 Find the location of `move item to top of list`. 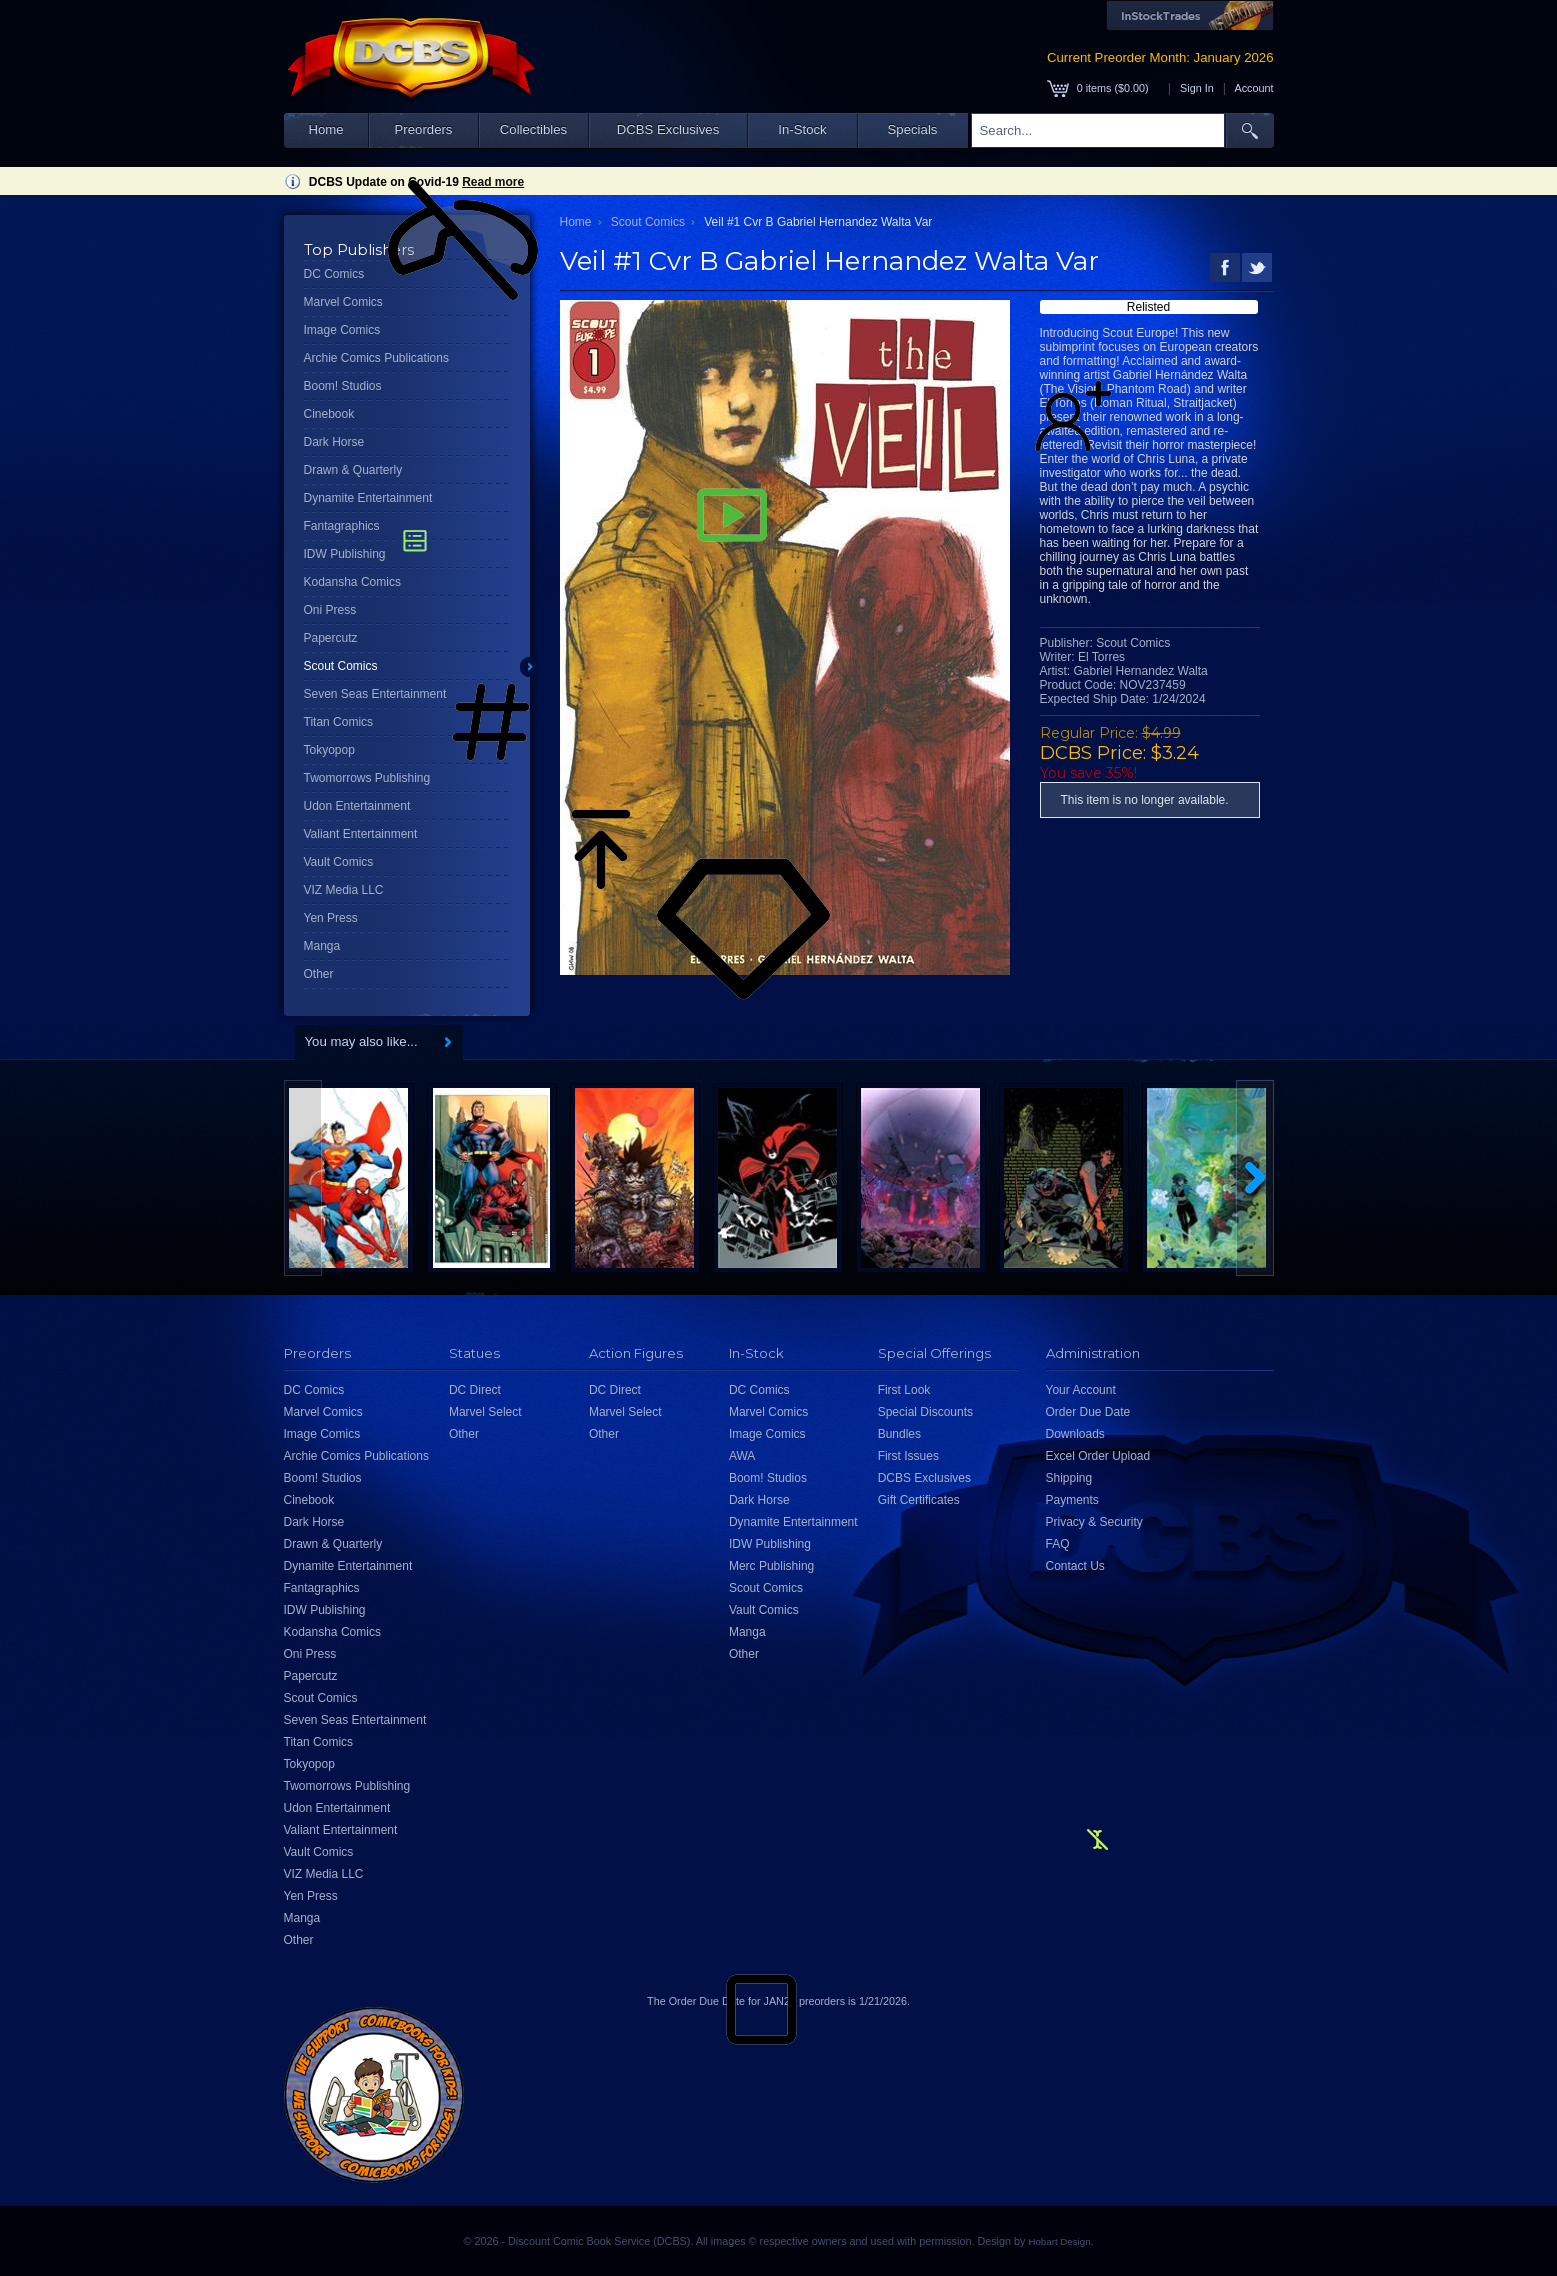

move item to top of list is located at coordinates (601, 848).